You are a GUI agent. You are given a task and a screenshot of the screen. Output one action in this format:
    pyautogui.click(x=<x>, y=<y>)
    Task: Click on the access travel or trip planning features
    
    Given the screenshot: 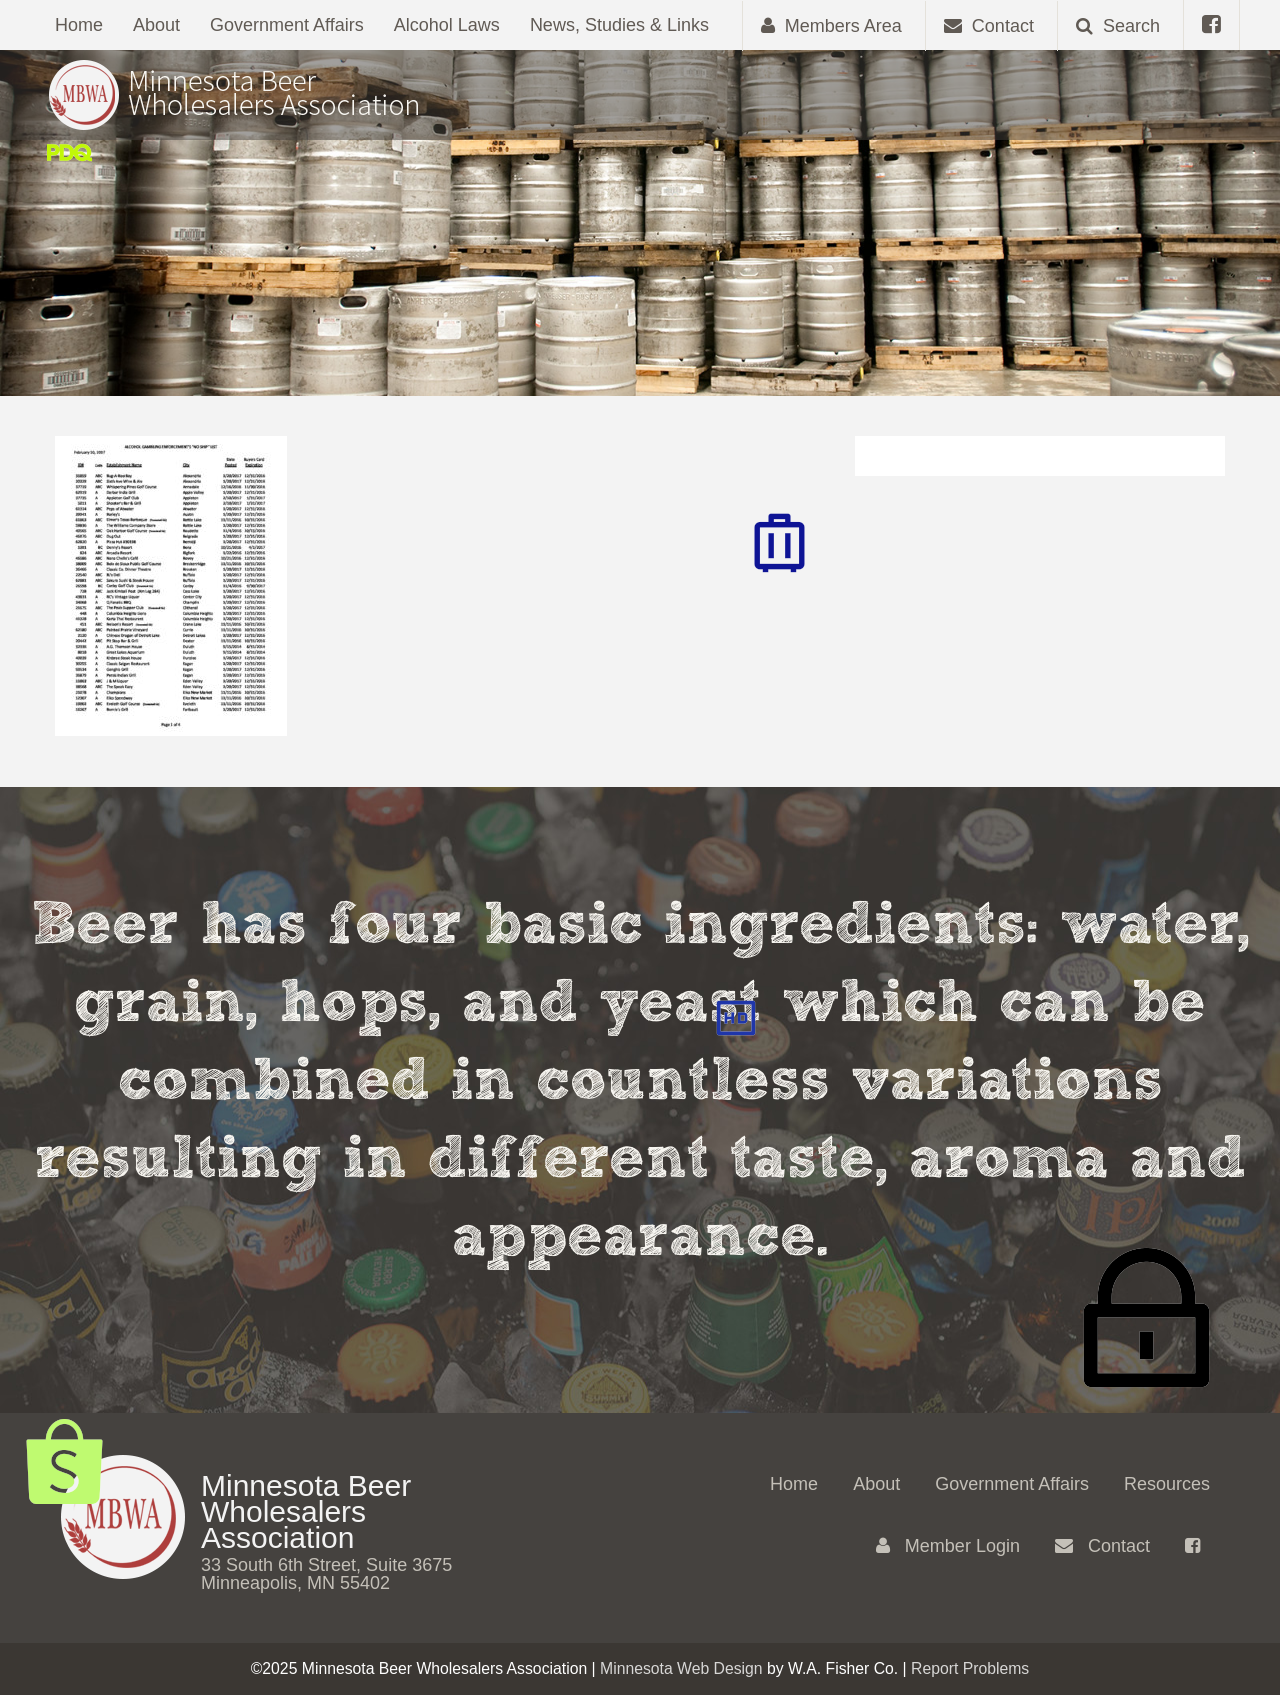 What is the action you would take?
    pyautogui.click(x=779, y=541)
    